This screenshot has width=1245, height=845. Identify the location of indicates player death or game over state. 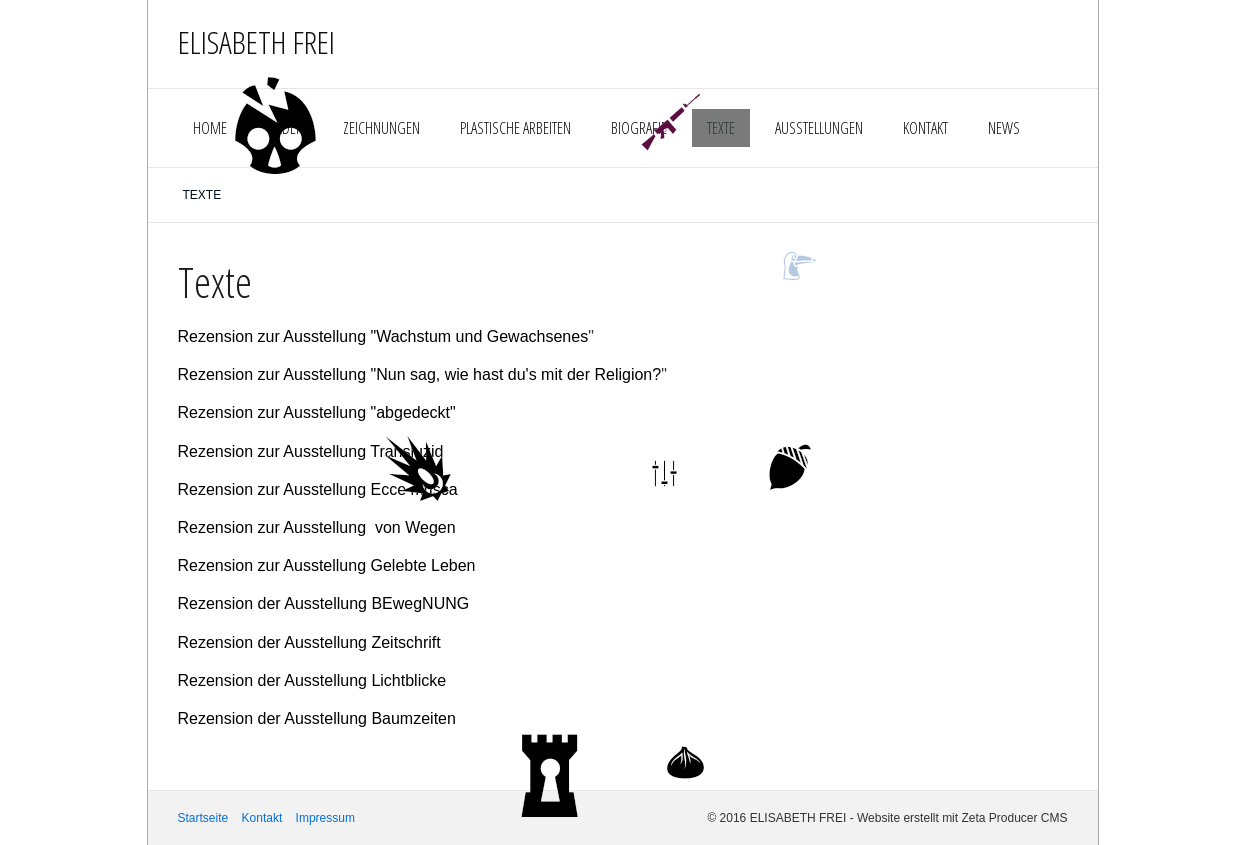
(274, 127).